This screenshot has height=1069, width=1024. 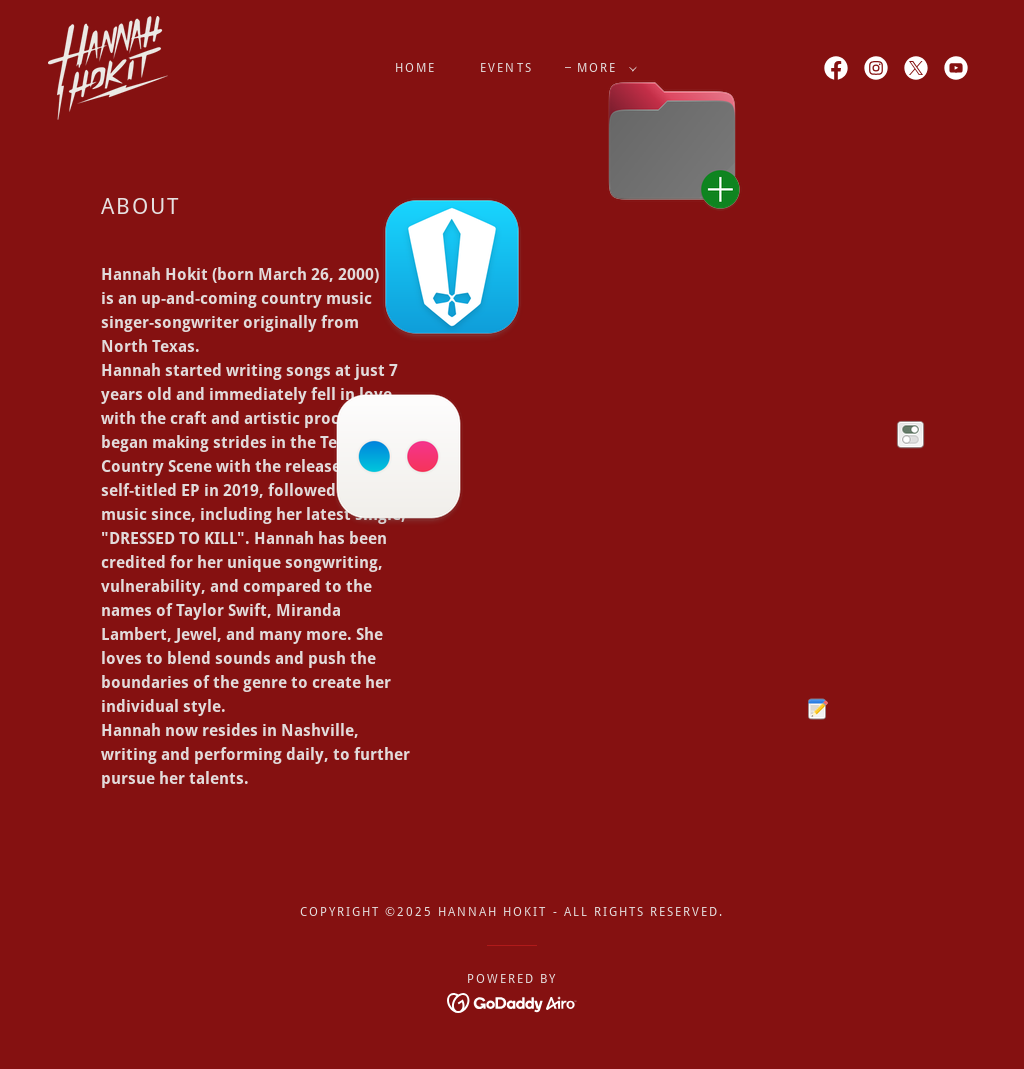 I want to click on open the flickr app, so click(x=398, y=456).